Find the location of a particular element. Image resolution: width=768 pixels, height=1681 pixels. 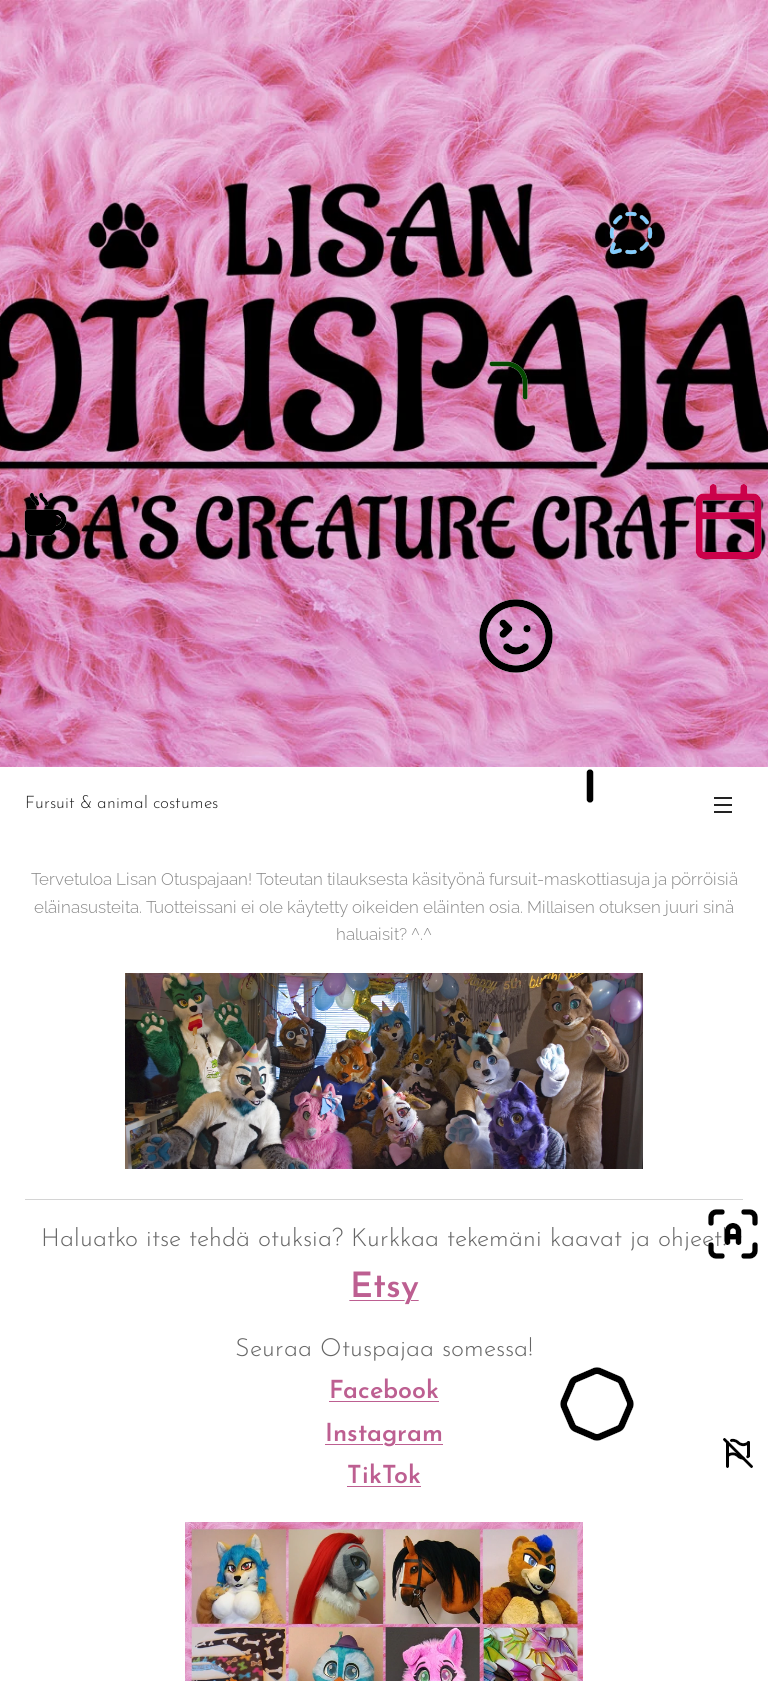

view calendar or scheduled events is located at coordinates (728, 521).